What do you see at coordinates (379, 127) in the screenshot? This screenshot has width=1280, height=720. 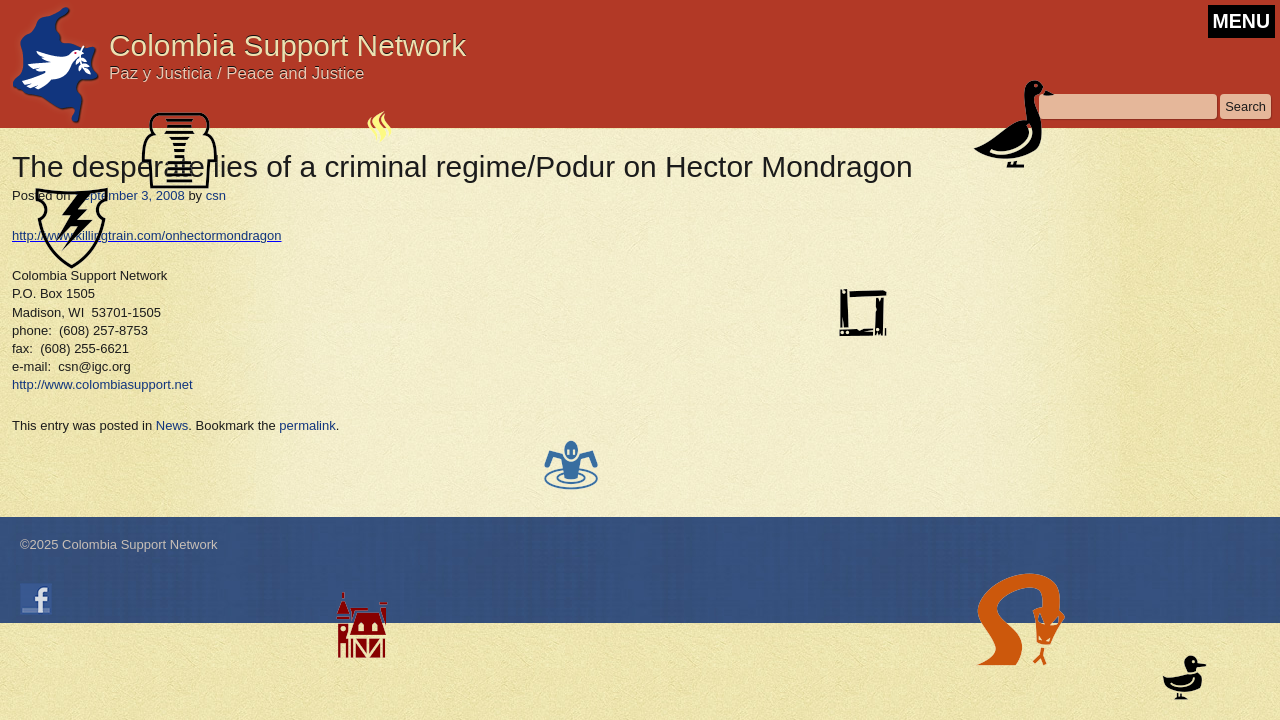 I see `indicates heat or high temperature status` at bounding box center [379, 127].